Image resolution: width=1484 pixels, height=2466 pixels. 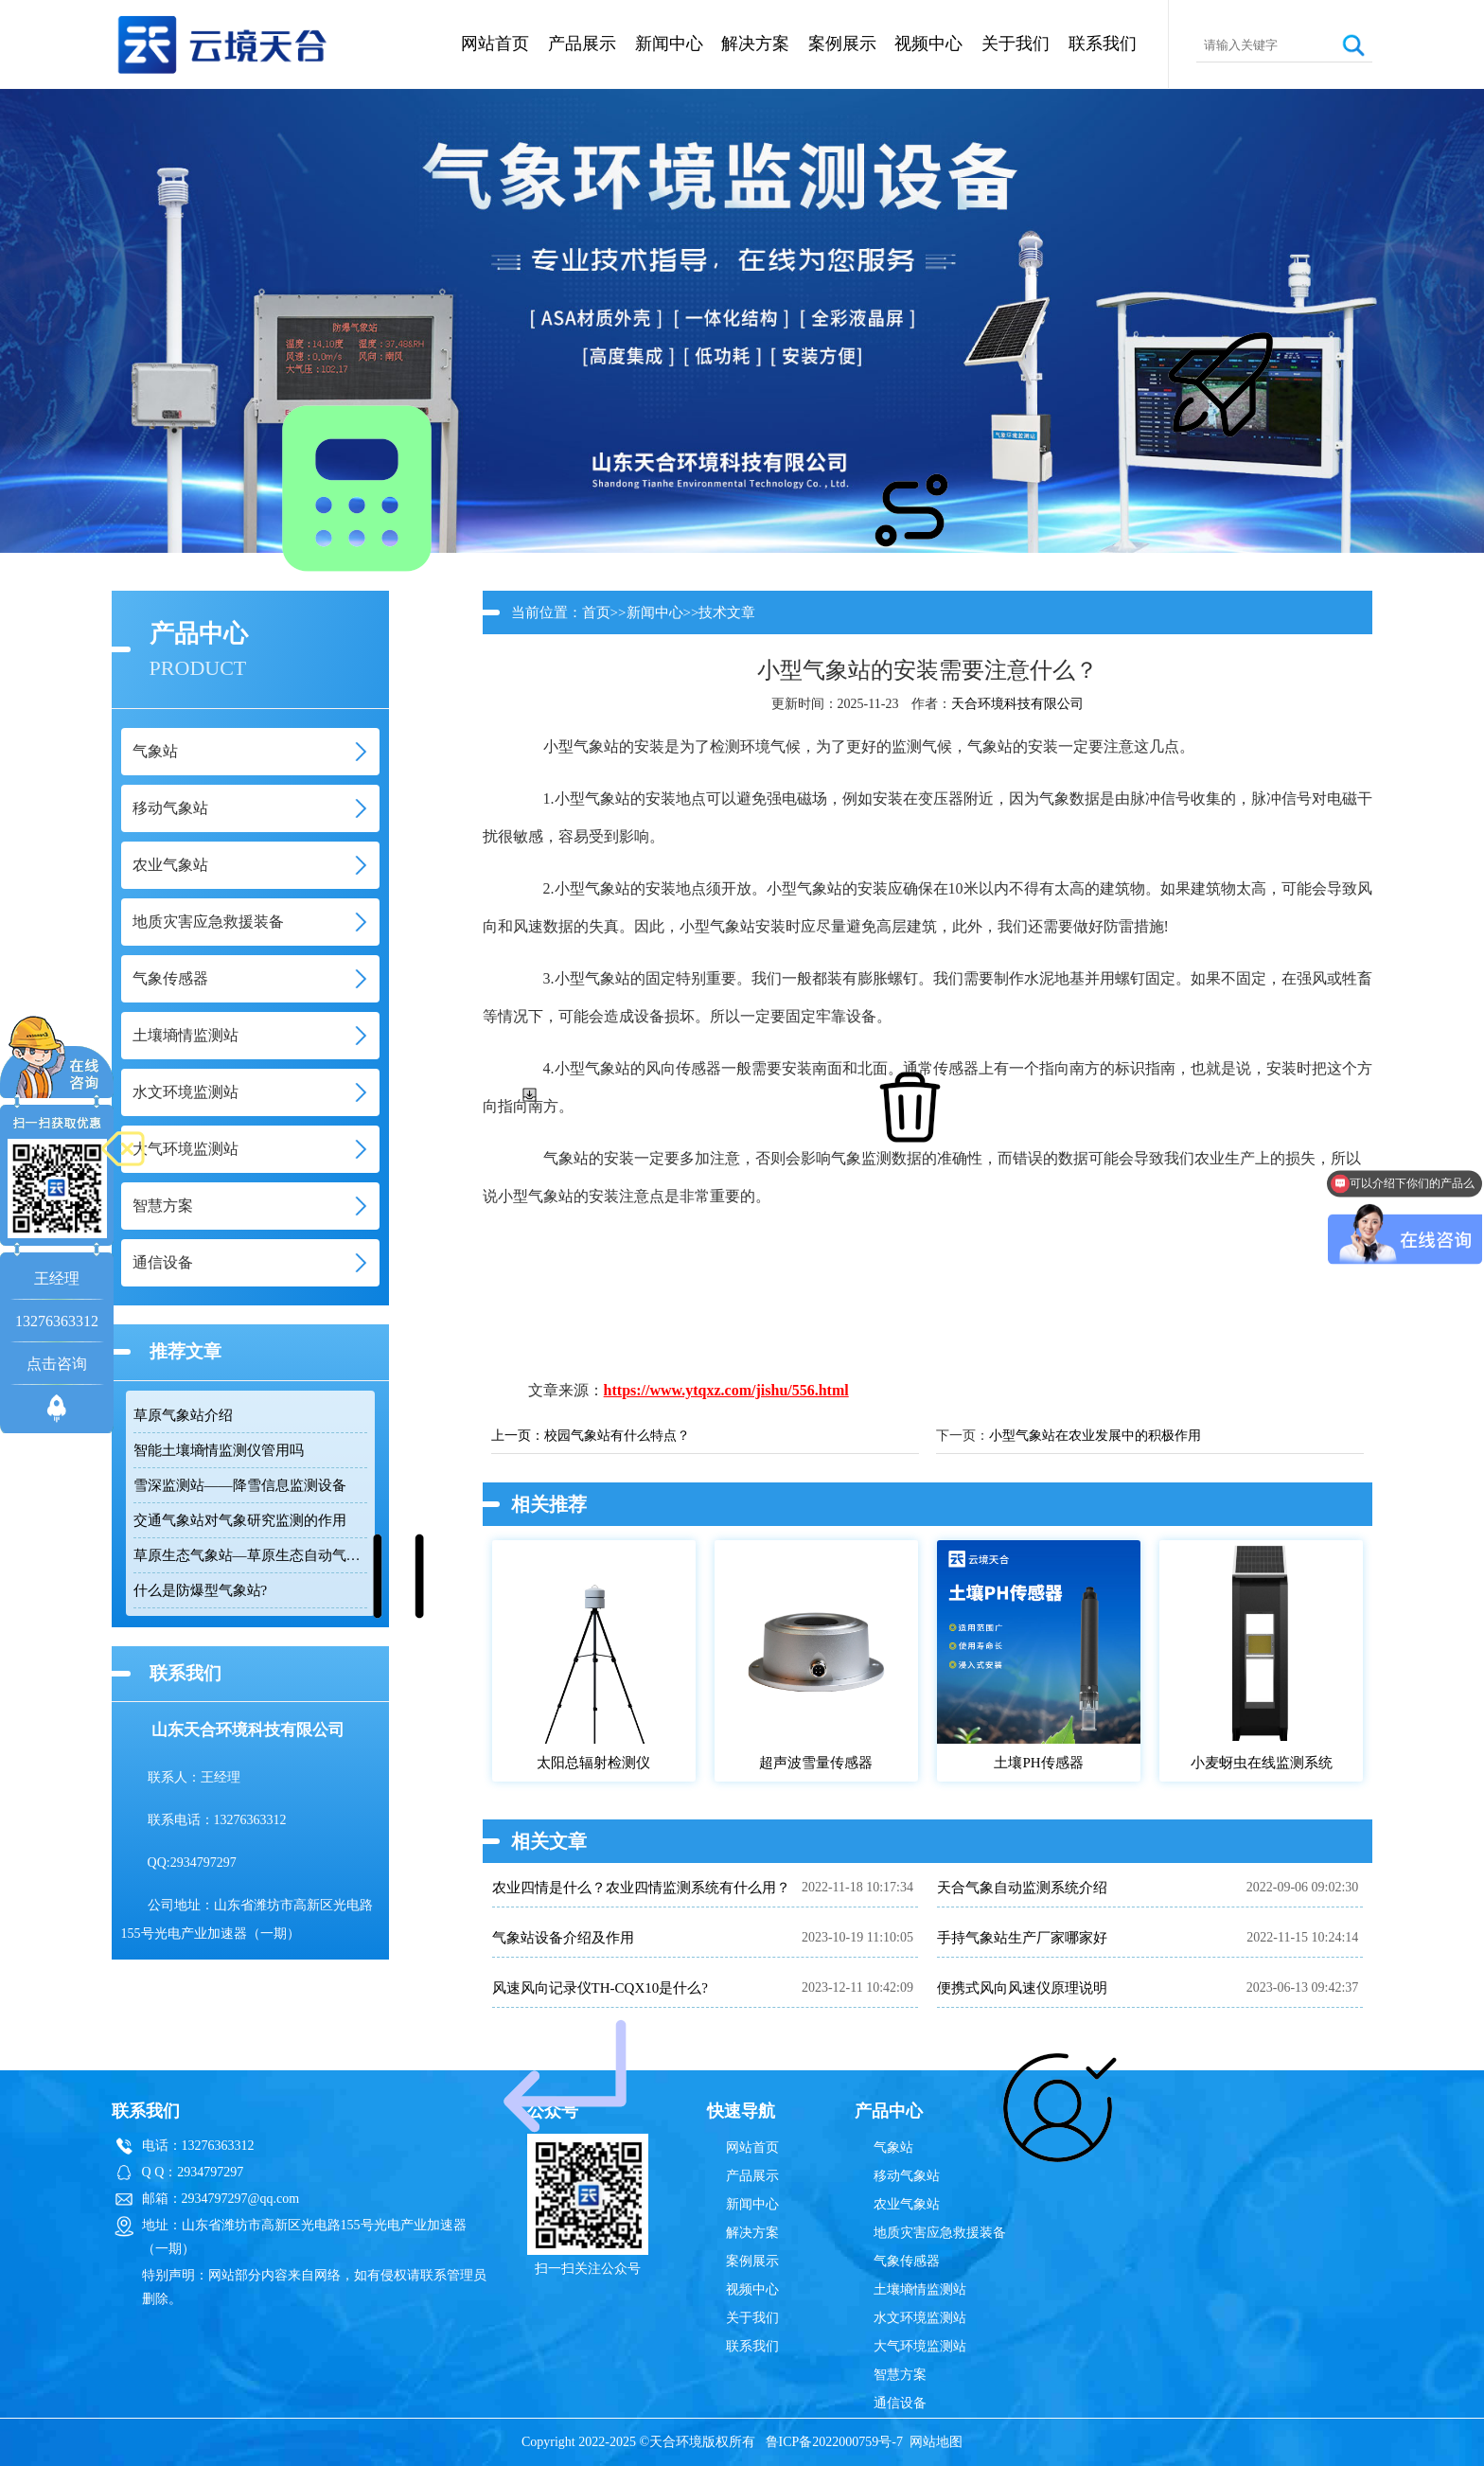 I want to click on delete the previous character, so click(x=122, y=1148).